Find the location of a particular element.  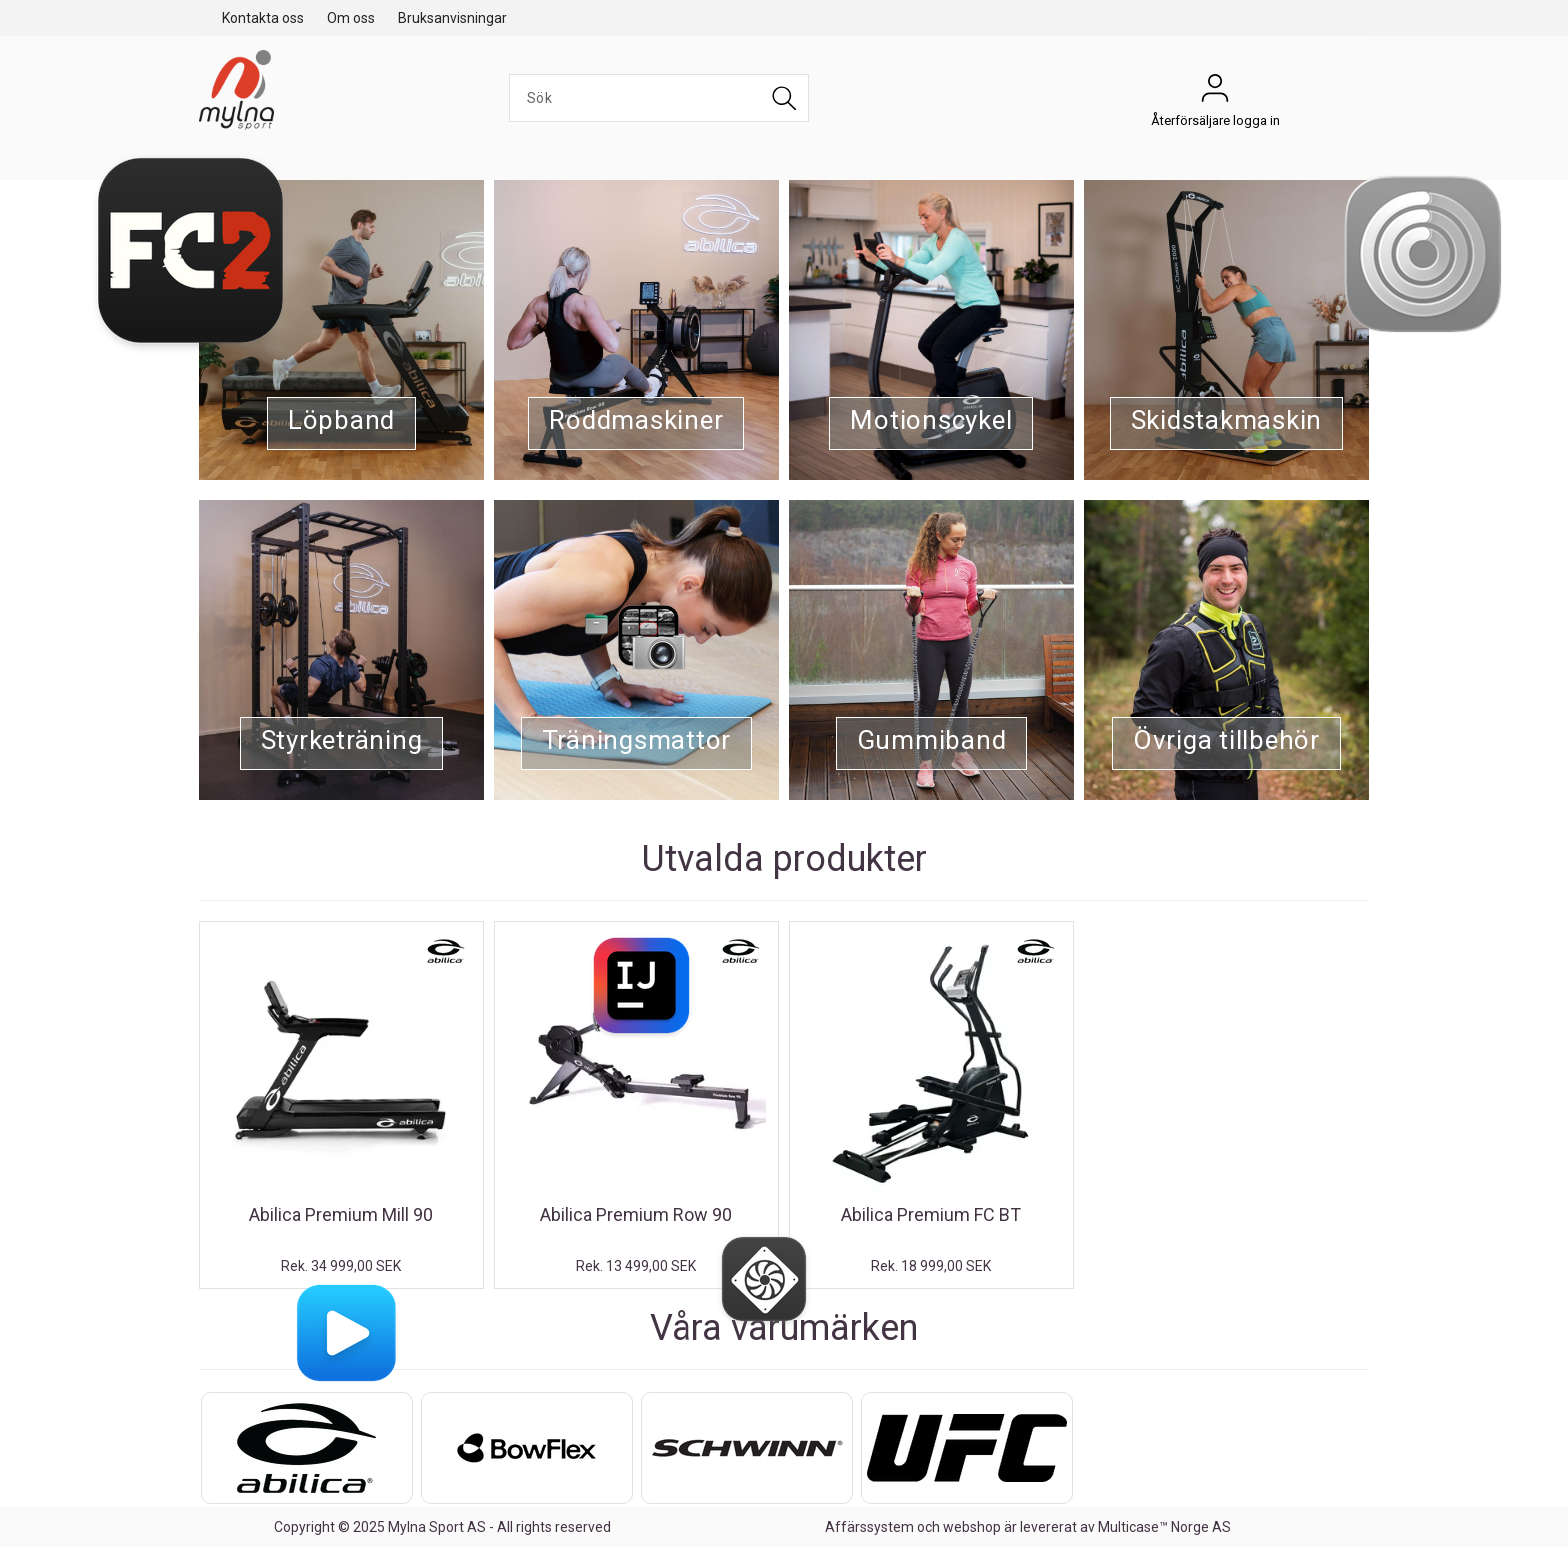

open yesplaymusic app is located at coordinates (345, 1333).